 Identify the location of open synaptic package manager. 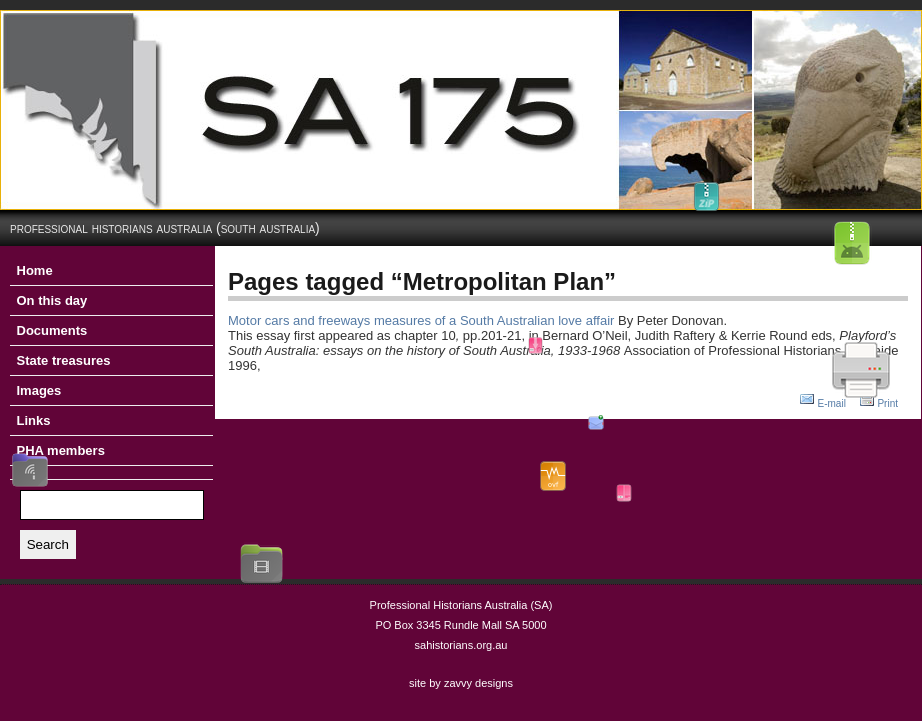
(535, 345).